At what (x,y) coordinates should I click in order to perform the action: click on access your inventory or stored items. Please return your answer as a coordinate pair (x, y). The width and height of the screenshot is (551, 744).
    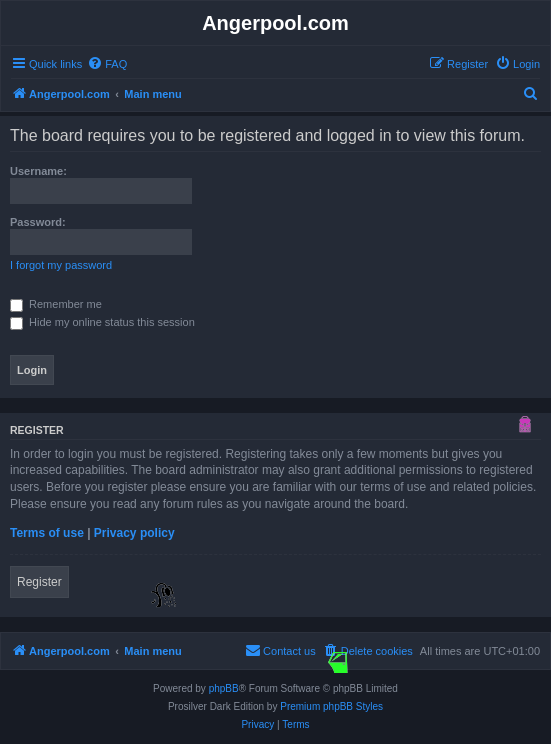
    Looking at the image, I should click on (525, 424).